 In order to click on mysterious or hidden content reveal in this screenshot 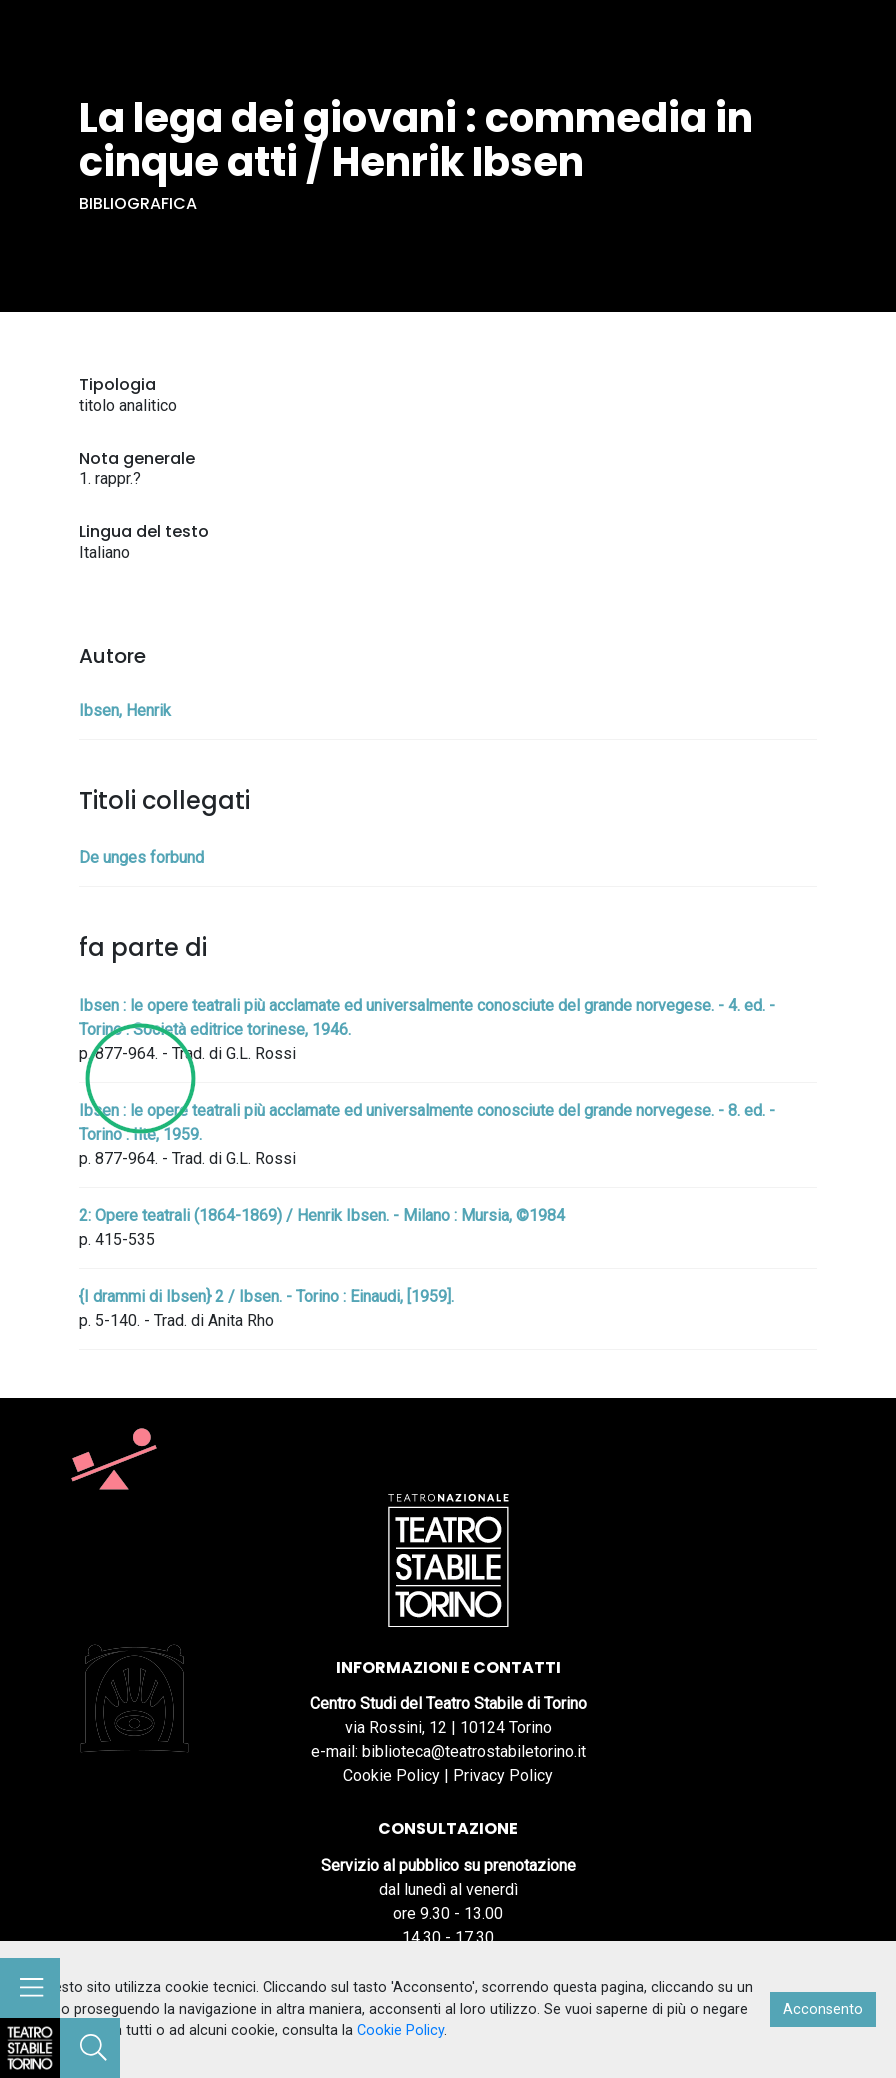, I will do `click(134, 1698)`.